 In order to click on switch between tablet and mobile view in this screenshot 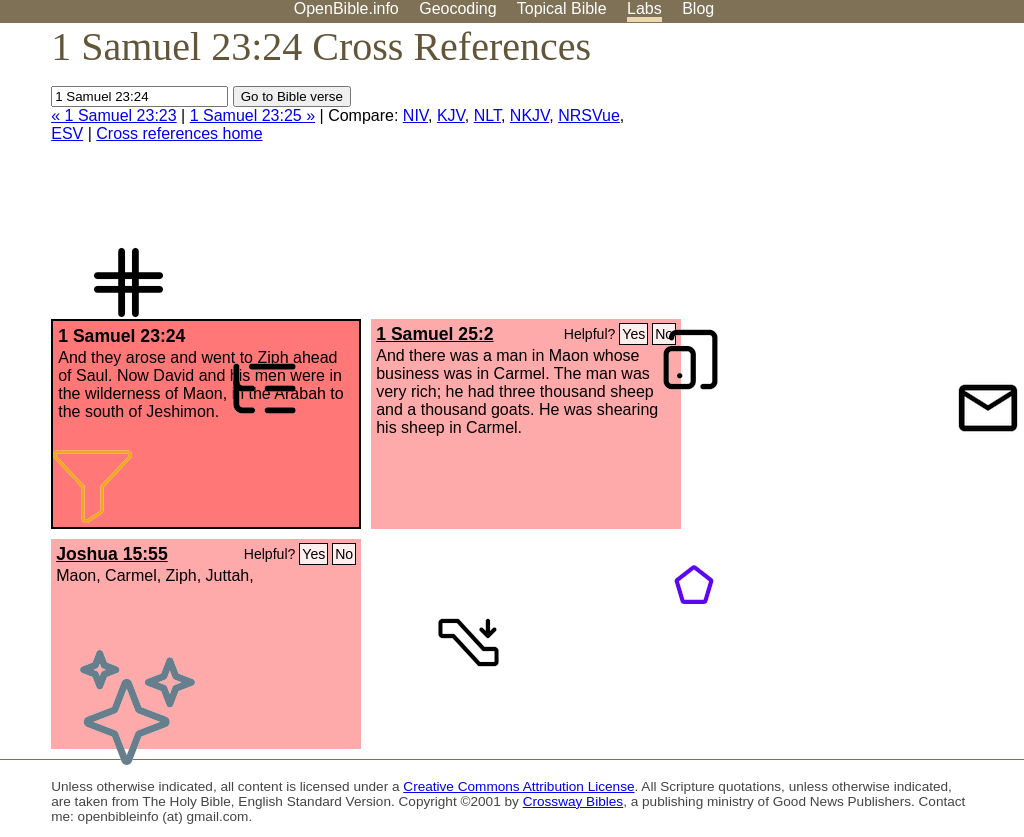, I will do `click(690, 359)`.